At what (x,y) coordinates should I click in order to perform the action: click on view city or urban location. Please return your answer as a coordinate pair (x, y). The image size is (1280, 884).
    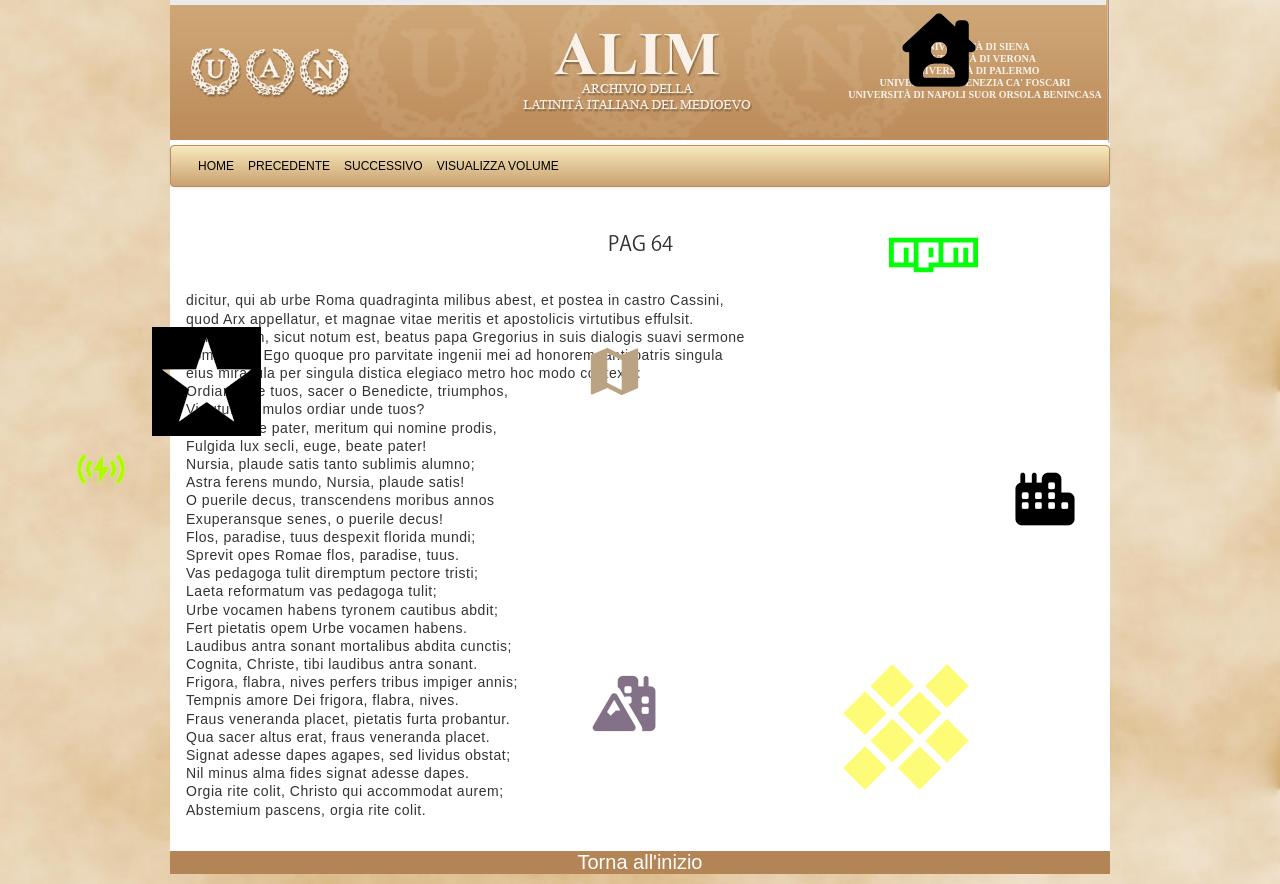
    Looking at the image, I should click on (1045, 499).